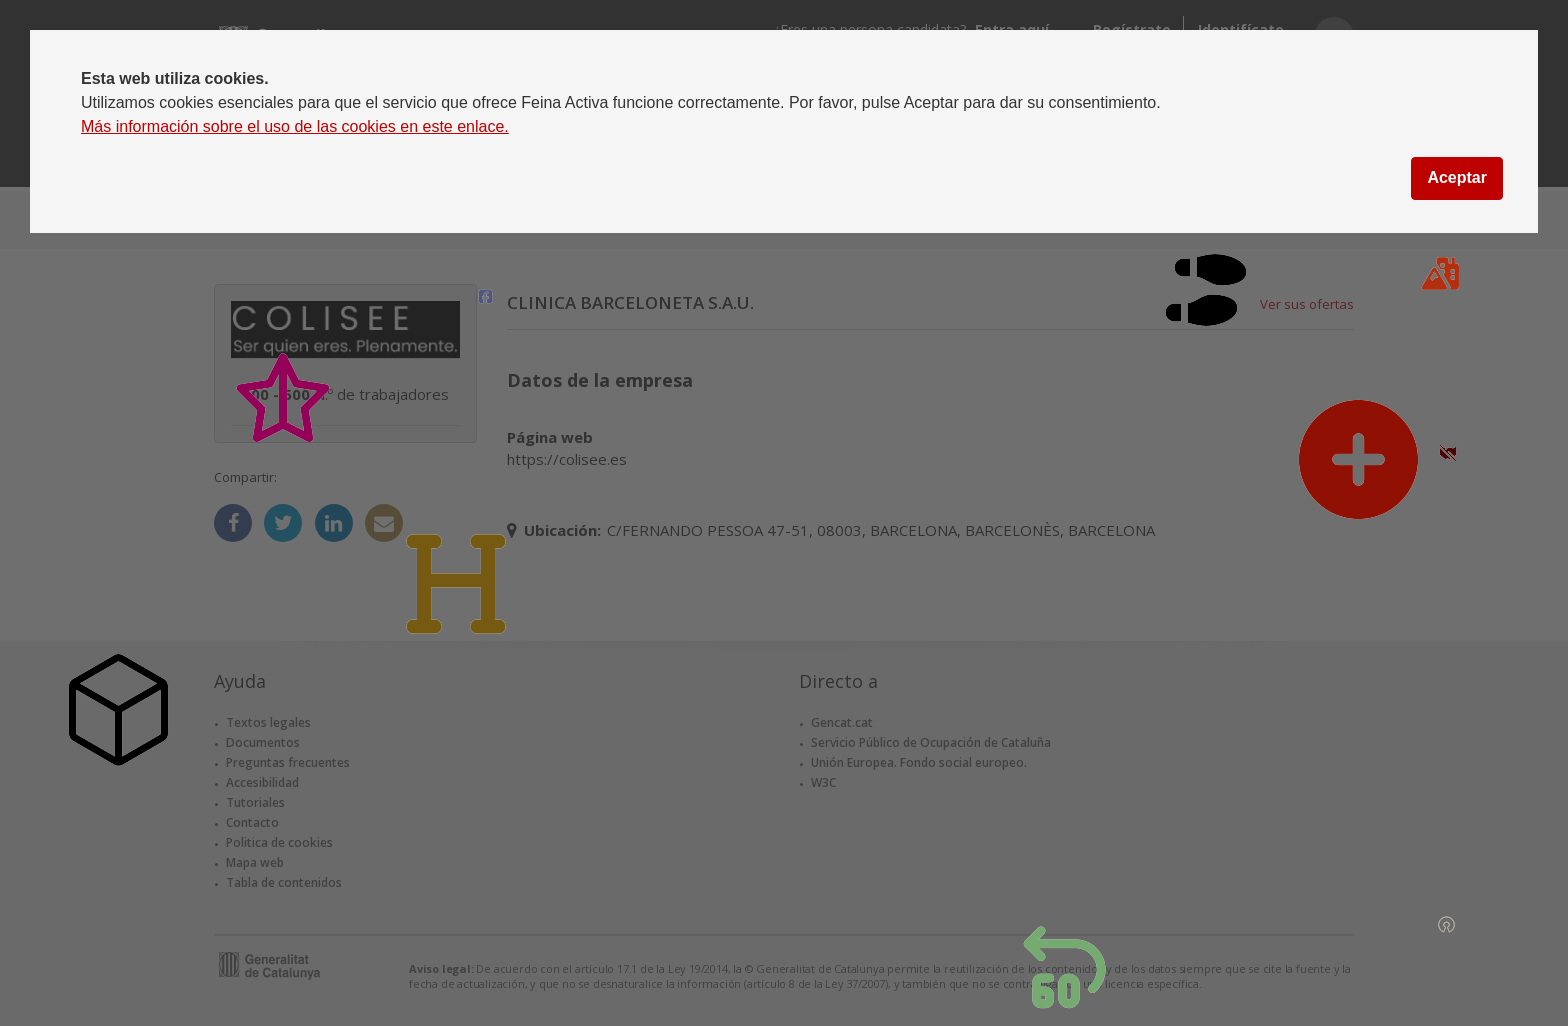  I want to click on explore outdoor and urban destinations, so click(1440, 273).